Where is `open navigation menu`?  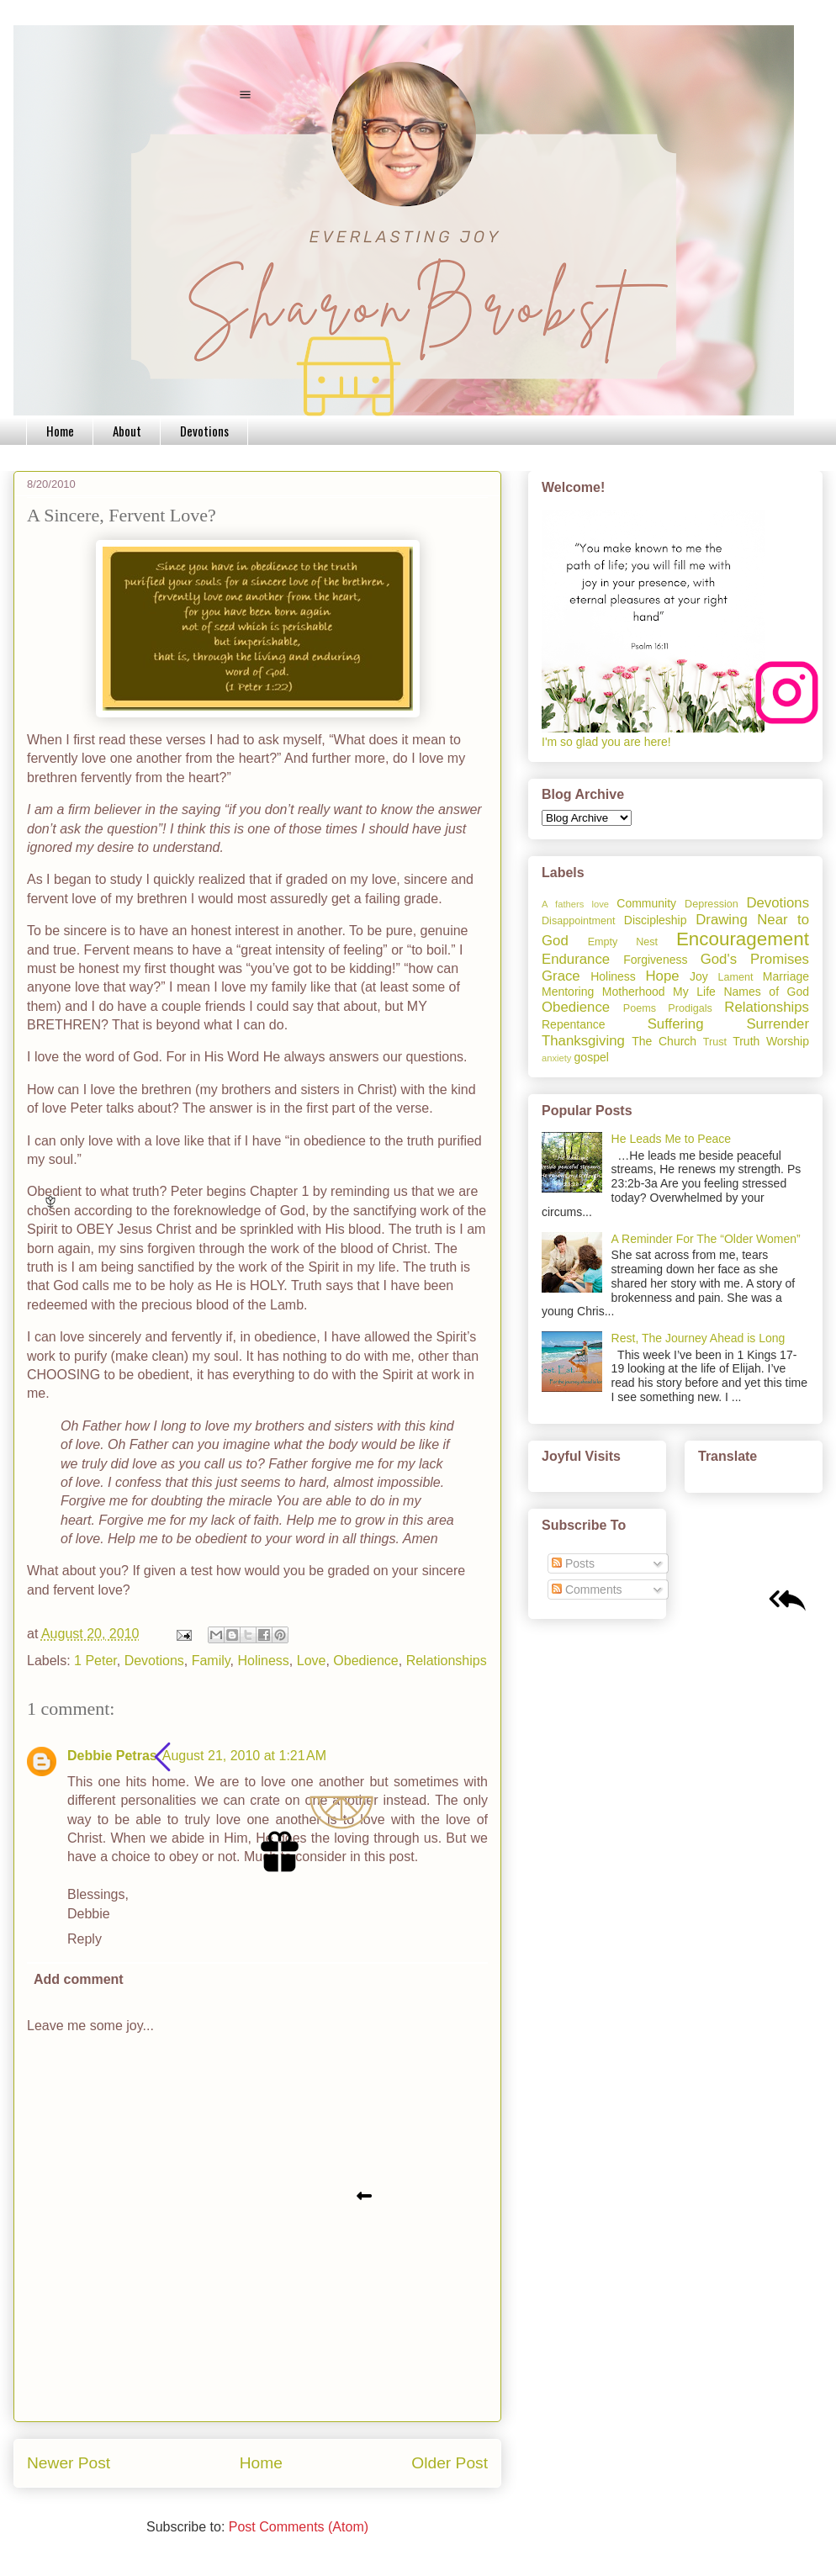 open navigation menu is located at coordinates (245, 94).